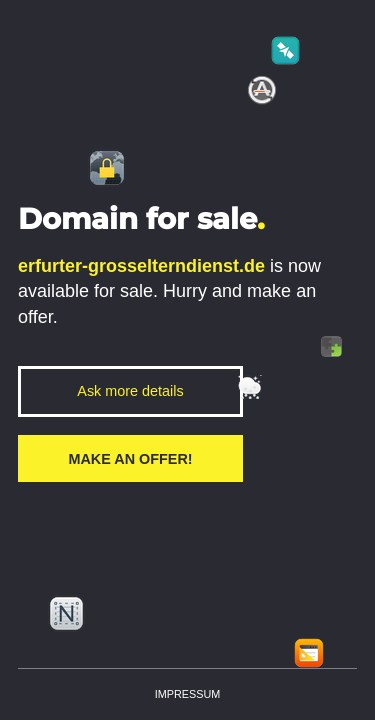  I want to click on manage browser security and SSL certificate settings, so click(107, 168).